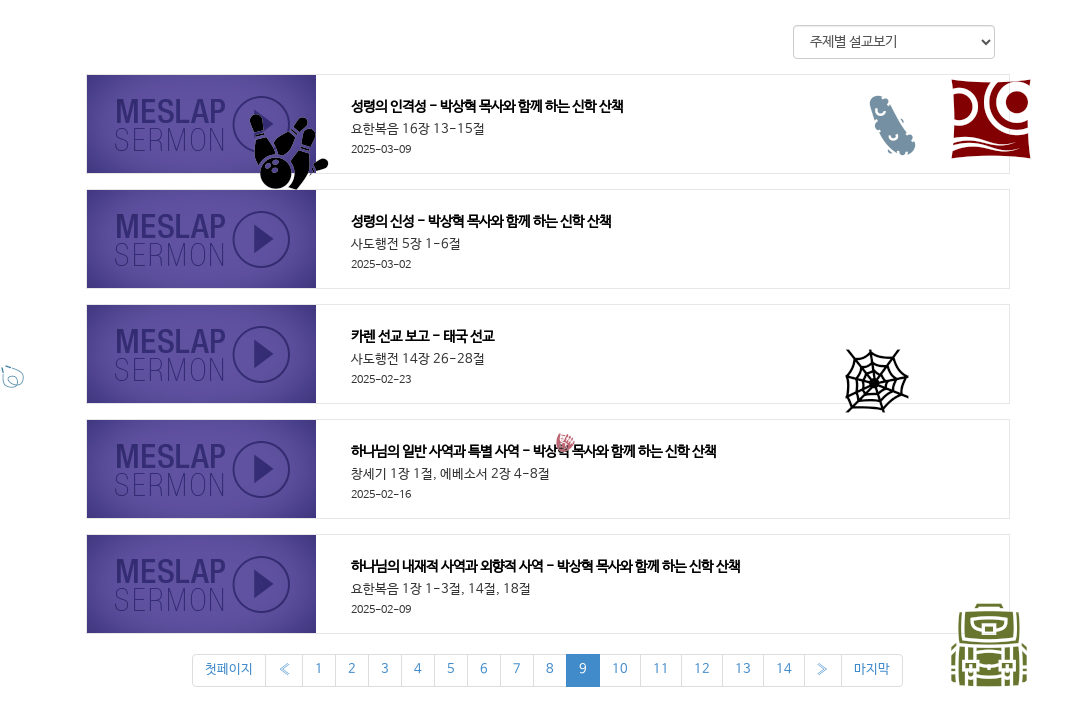 The height and width of the screenshot is (720, 1070). What do you see at coordinates (877, 381) in the screenshot?
I see `indicates a spider or web-related game element` at bounding box center [877, 381].